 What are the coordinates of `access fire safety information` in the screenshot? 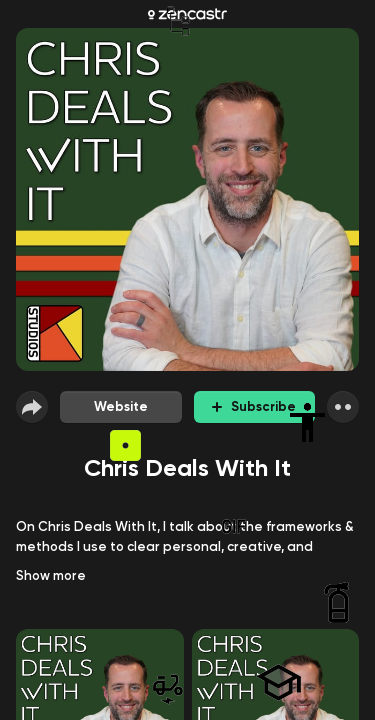 It's located at (338, 602).